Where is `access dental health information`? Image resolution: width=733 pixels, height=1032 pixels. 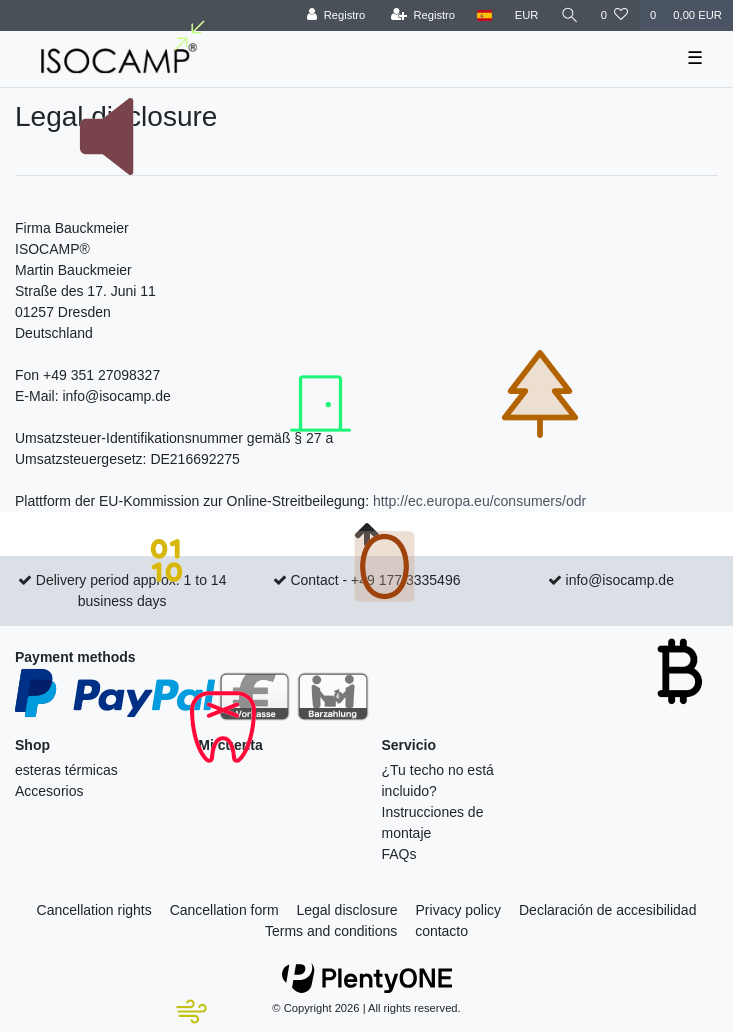
access dental health information is located at coordinates (223, 727).